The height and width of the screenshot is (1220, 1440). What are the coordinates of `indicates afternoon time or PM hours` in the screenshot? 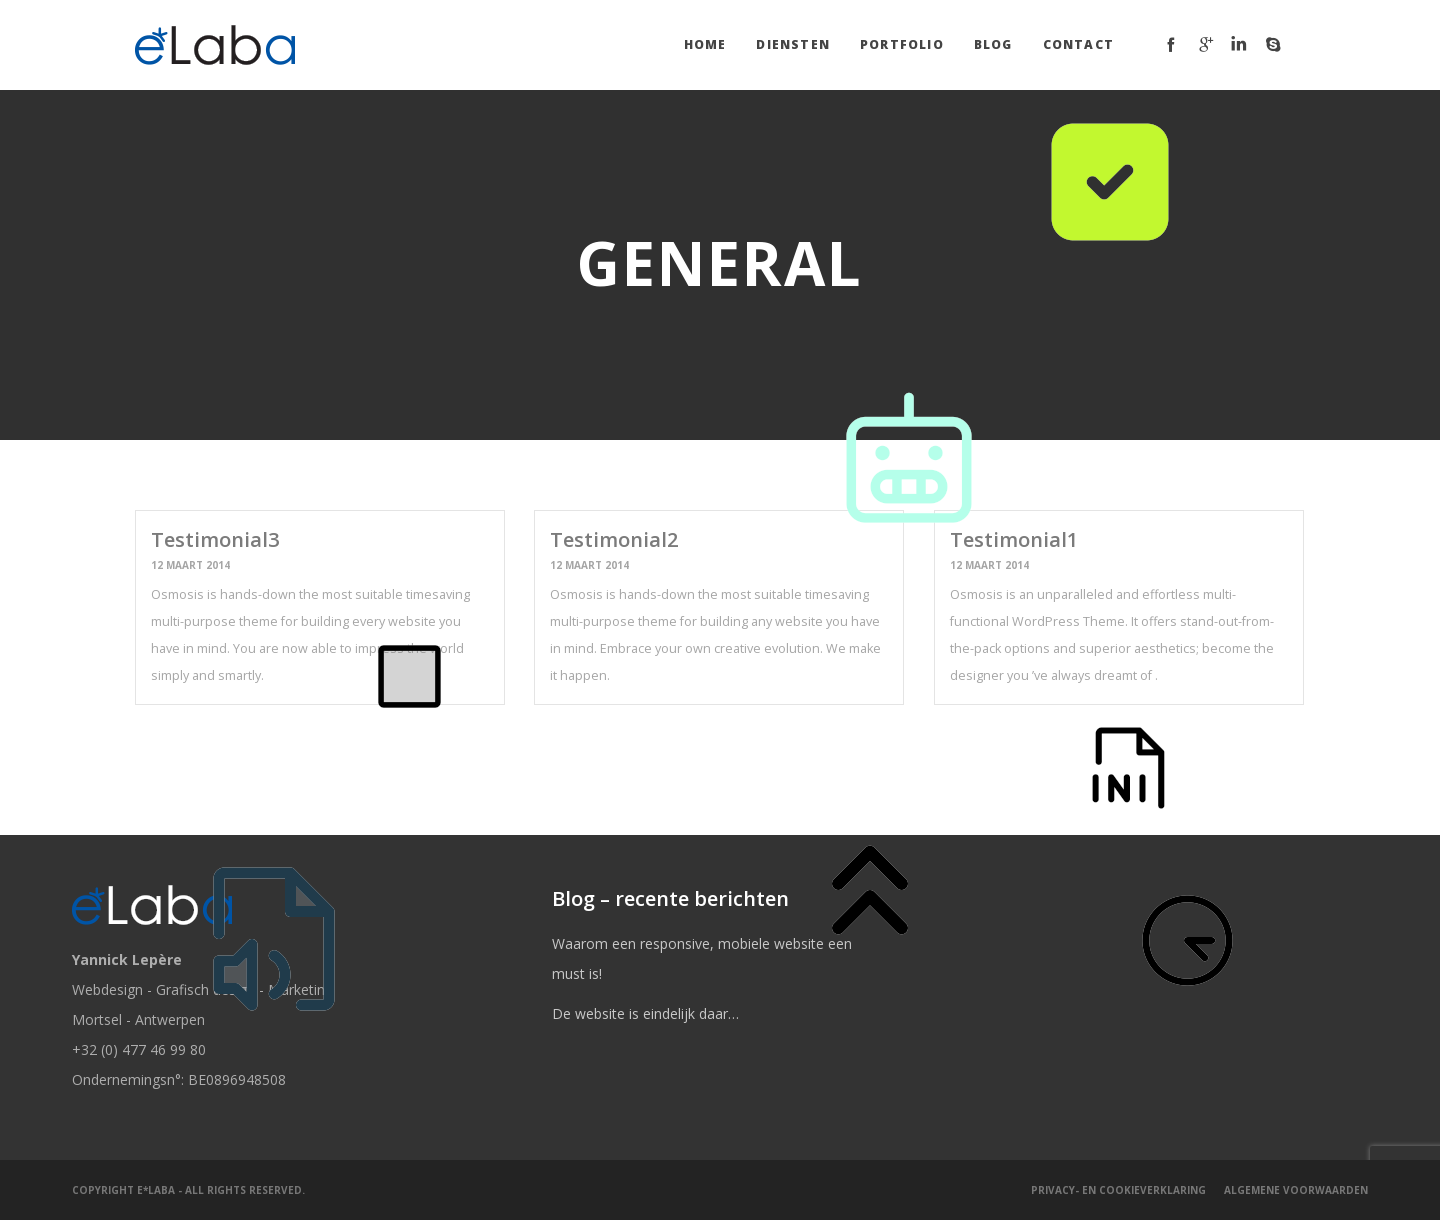 It's located at (1187, 940).